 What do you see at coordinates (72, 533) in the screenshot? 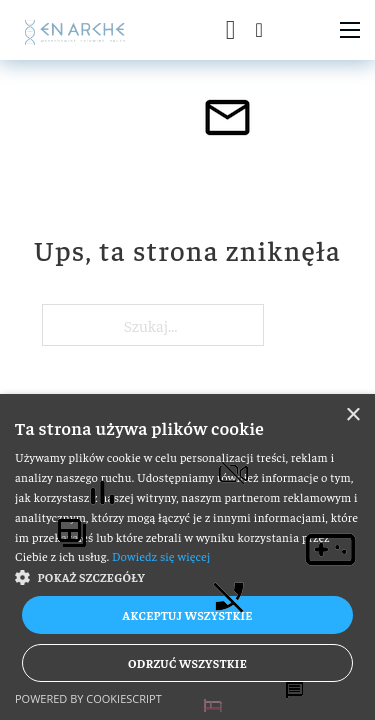
I see `create a backup copy of table data` at bounding box center [72, 533].